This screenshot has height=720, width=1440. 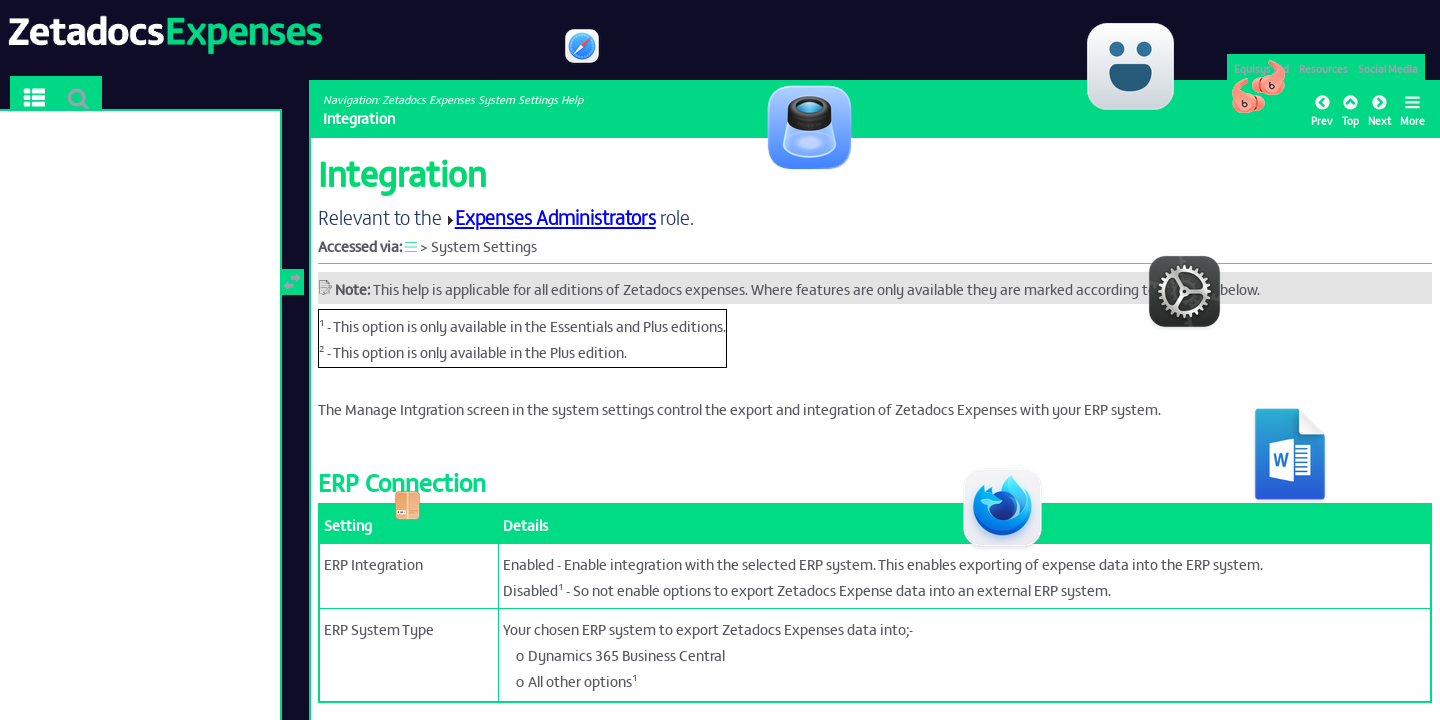 What do you see at coordinates (1130, 66) in the screenshot?
I see `launch a boy and his blob game` at bounding box center [1130, 66].